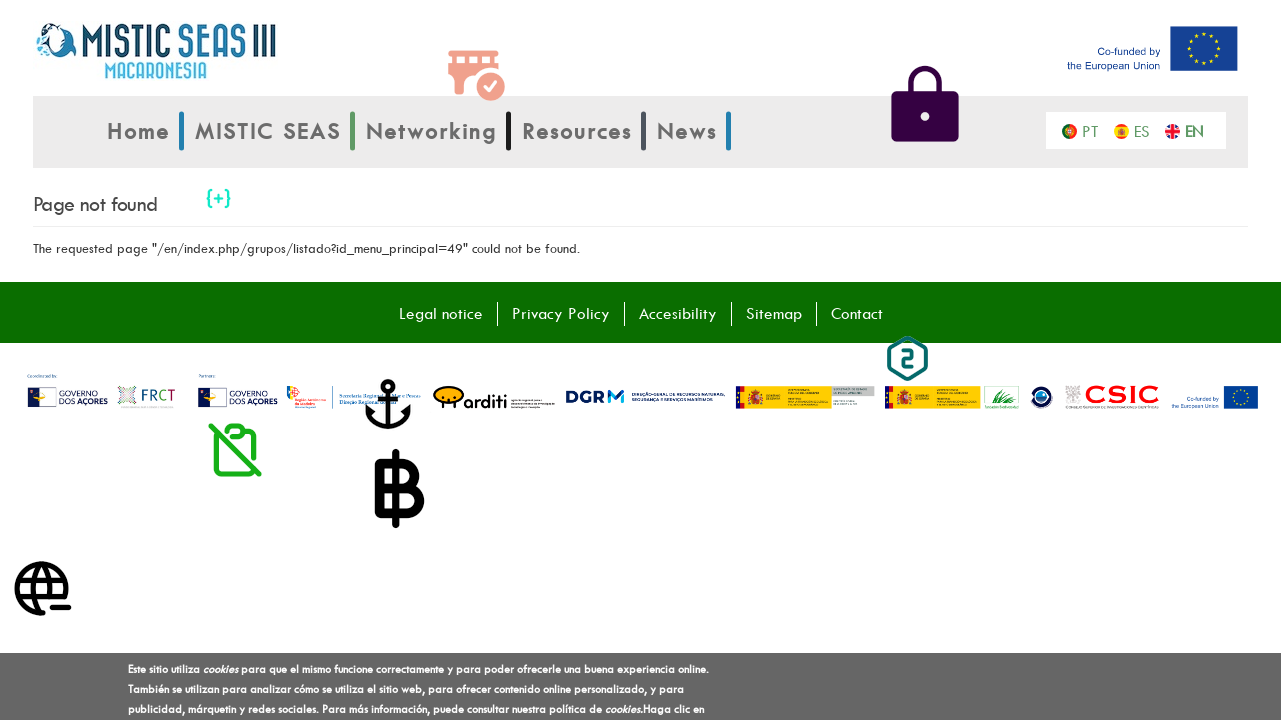 This screenshot has width=1281, height=720. What do you see at coordinates (235, 450) in the screenshot?
I see `clipboard access disabled` at bounding box center [235, 450].